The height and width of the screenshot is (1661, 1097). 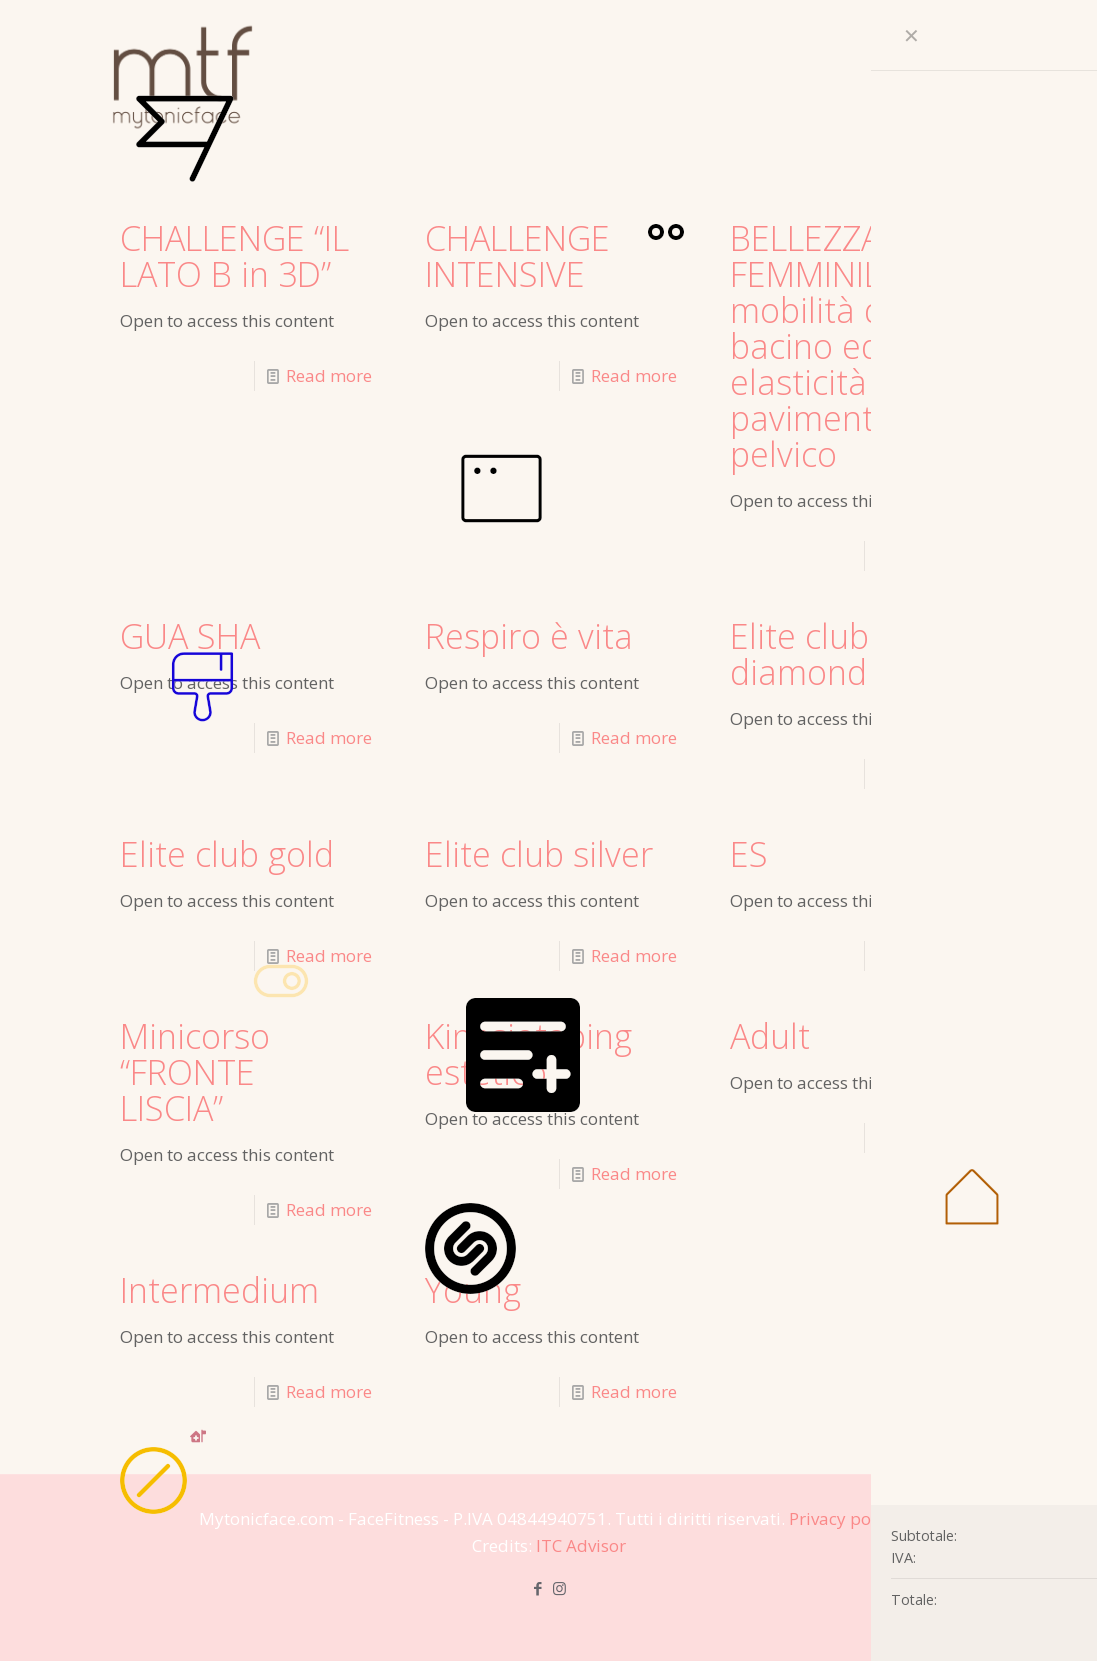 I want to click on identify a song with Shazam, so click(x=470, y=1248).